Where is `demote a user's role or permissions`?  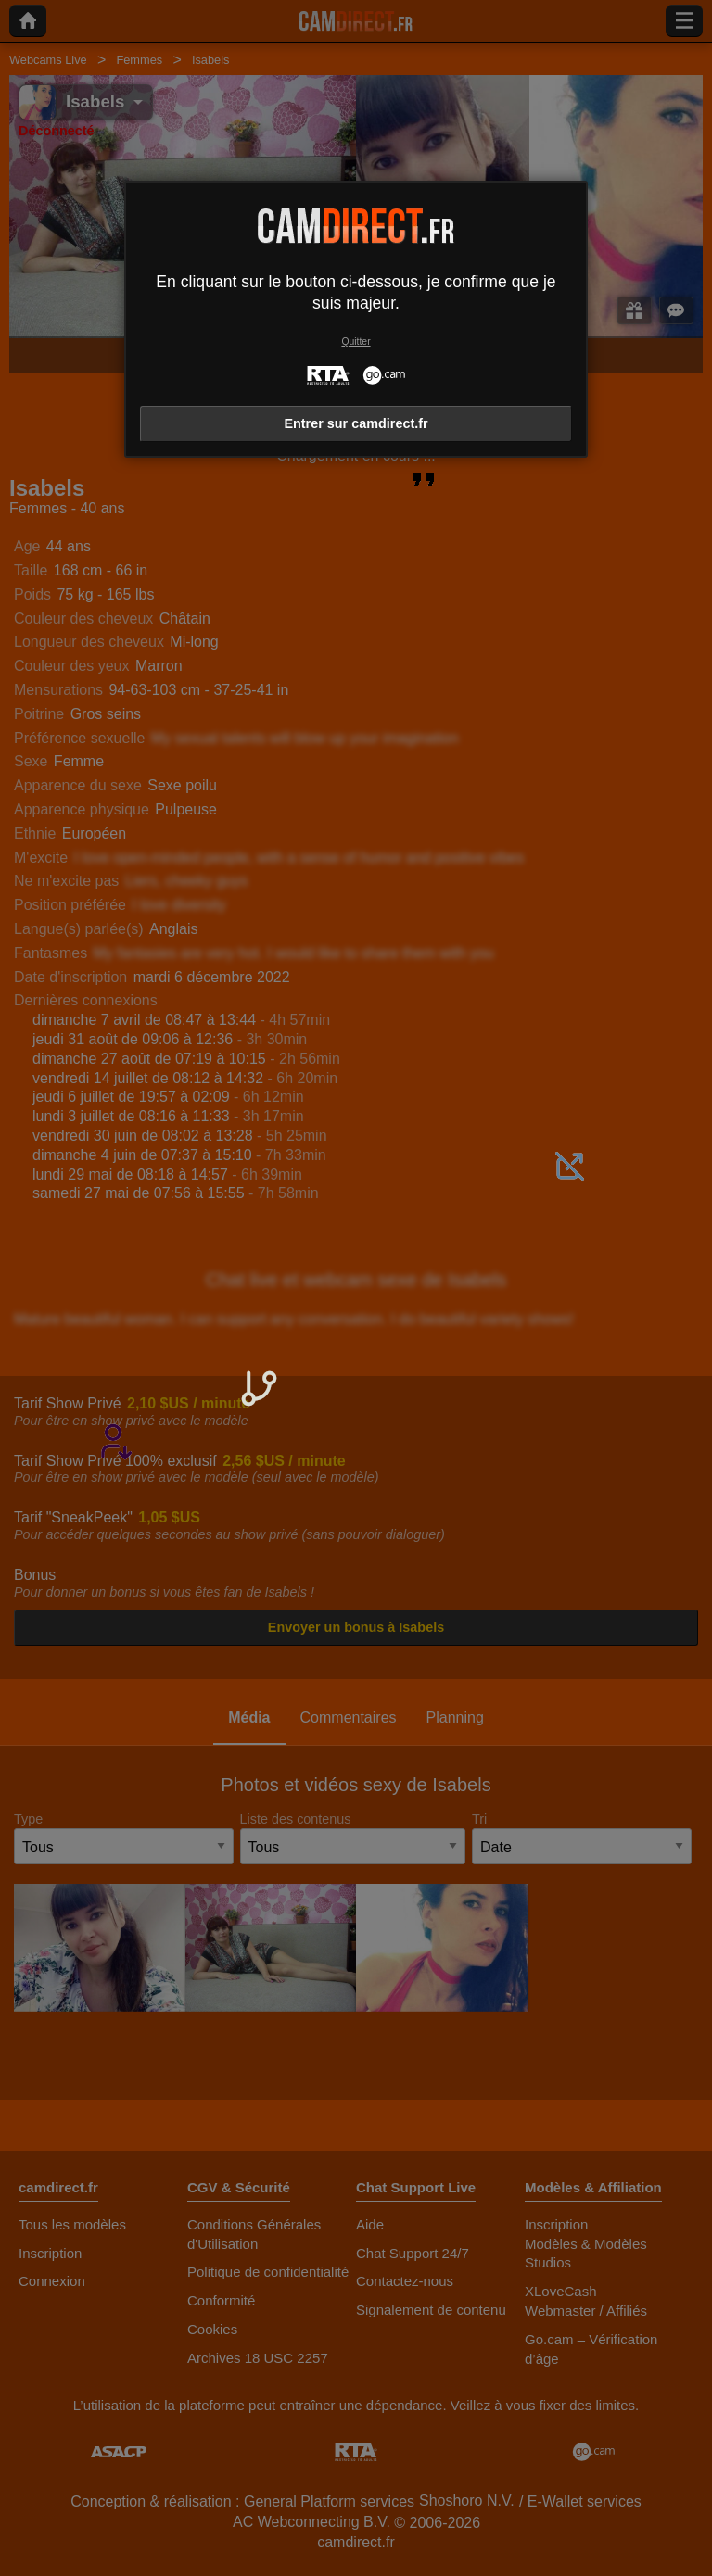 demote a user's role or permissions is located at coordinates (113, 1441).